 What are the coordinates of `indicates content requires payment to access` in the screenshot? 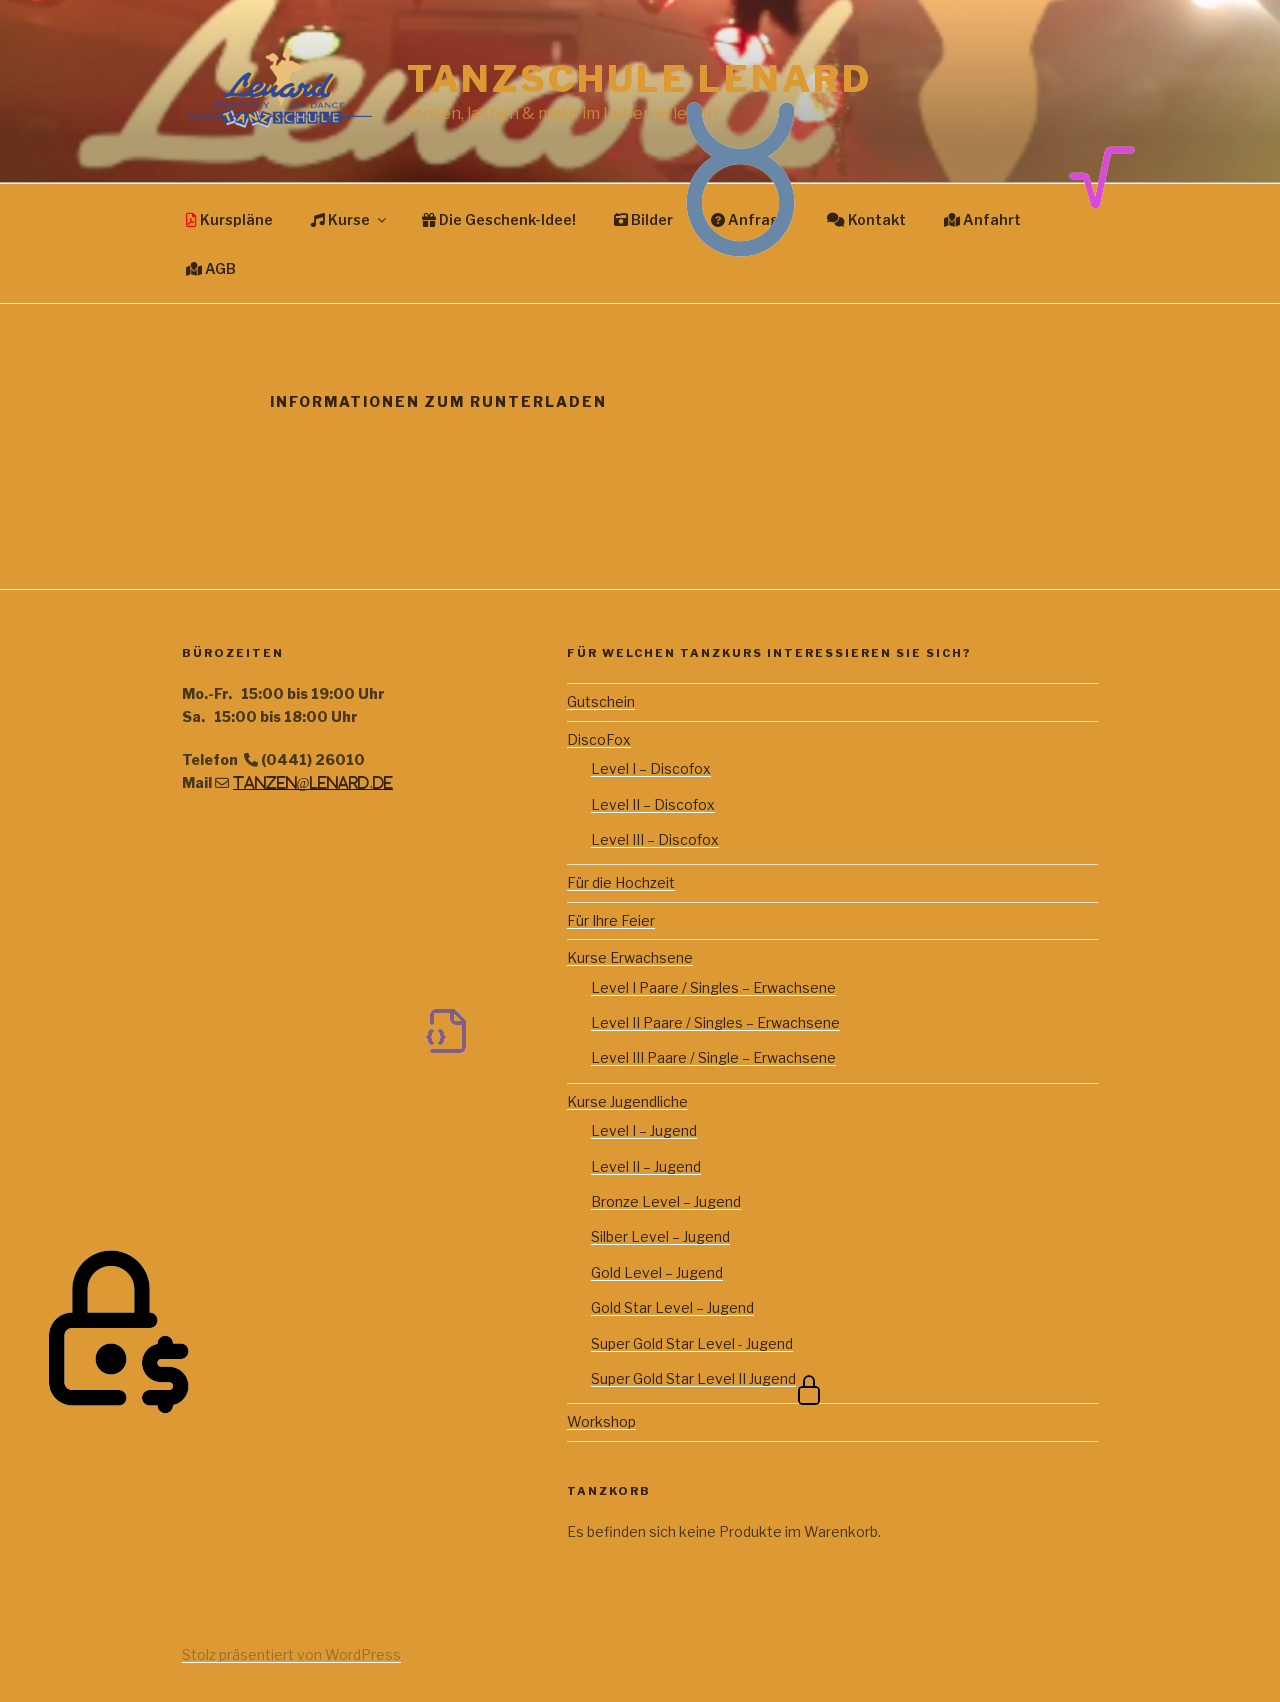 It's located at (111, 1328).